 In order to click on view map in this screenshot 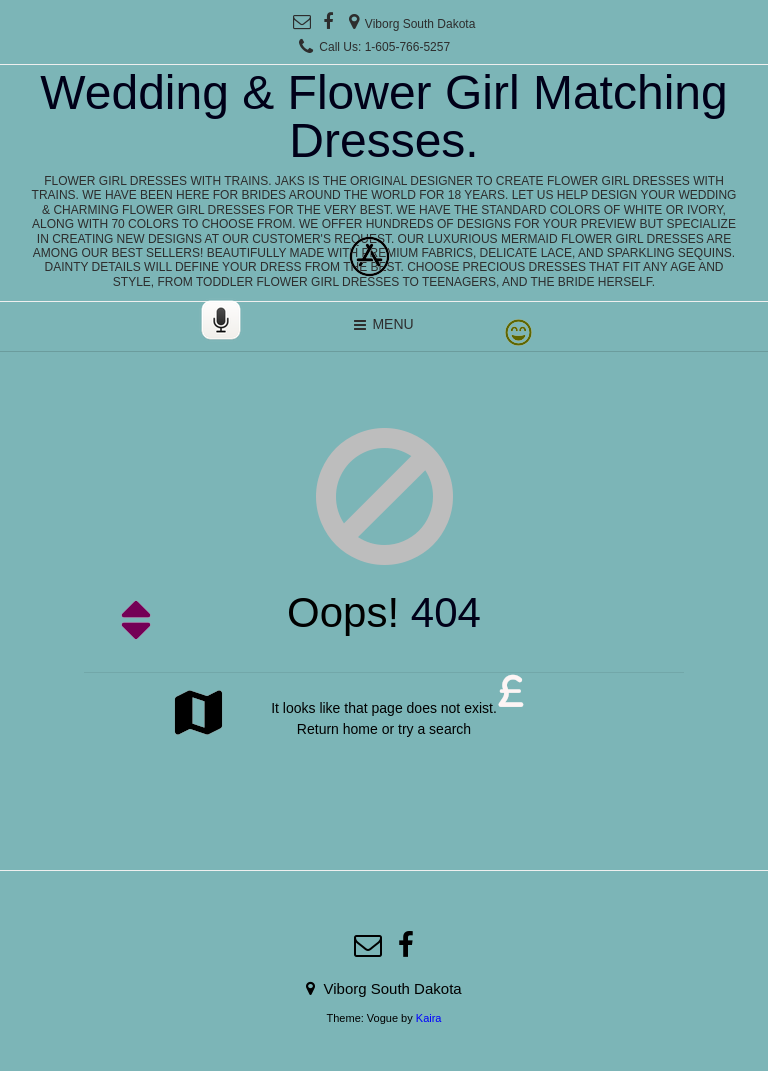, I will do `click(198, 712)`.